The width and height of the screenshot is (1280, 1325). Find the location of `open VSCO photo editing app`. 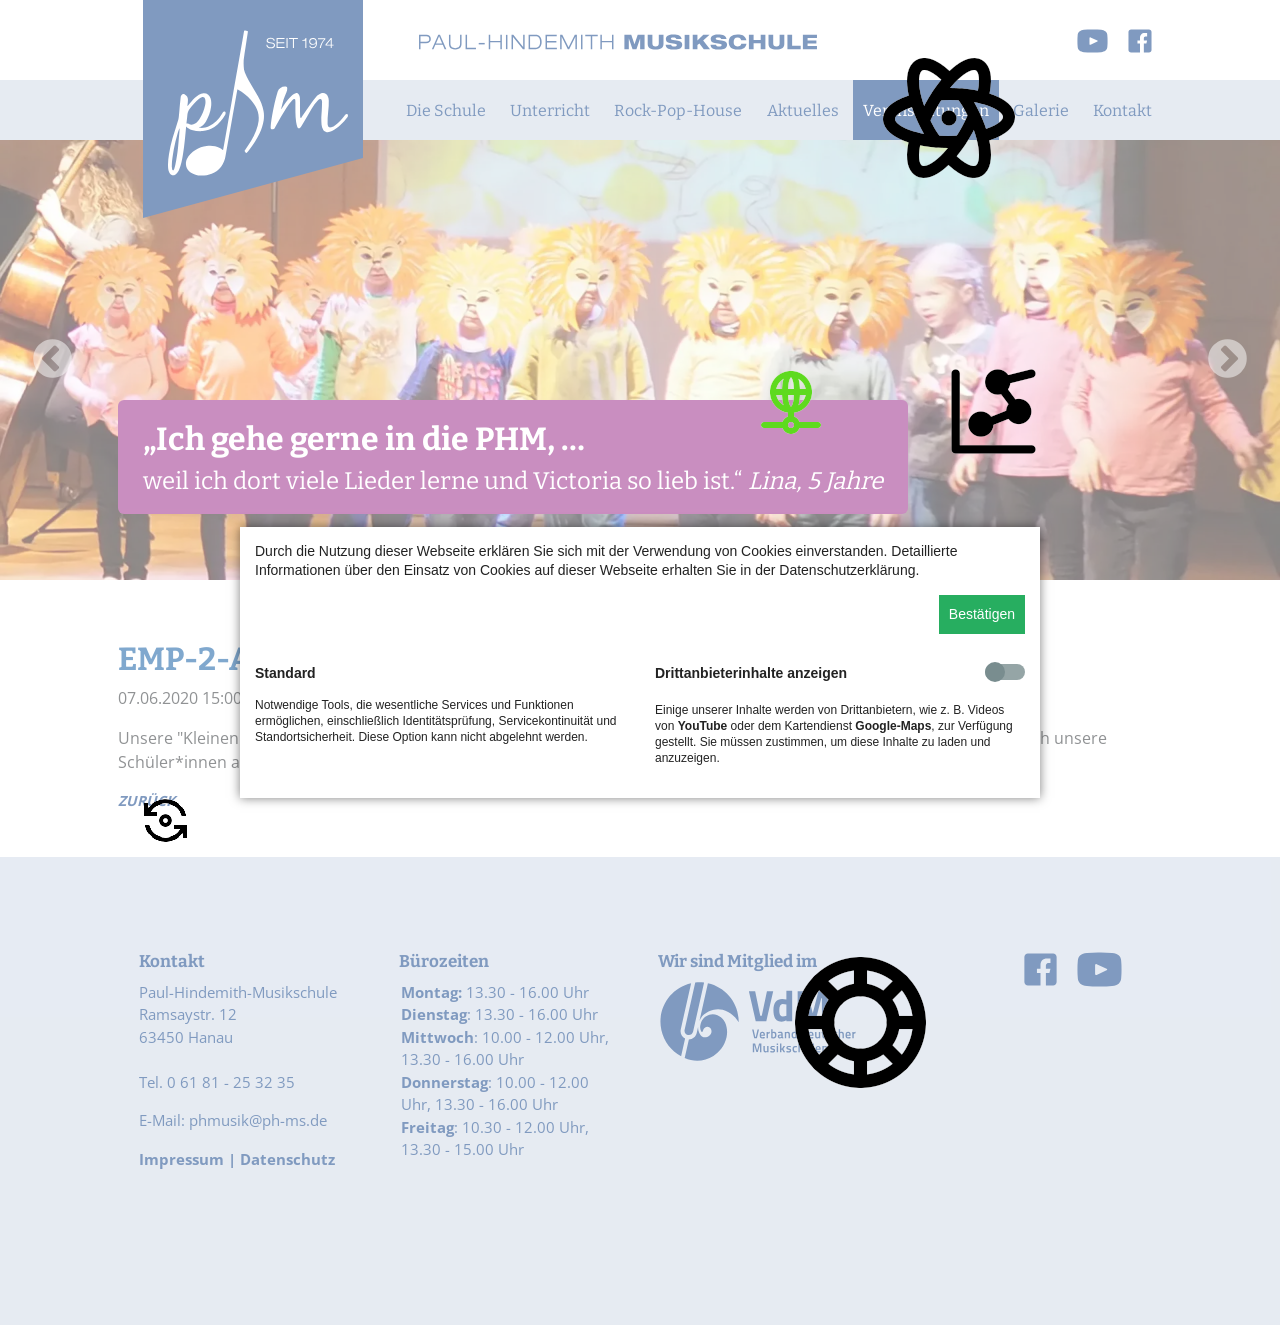

open VSCO photo editing app is located at coordinates (860, 1022).